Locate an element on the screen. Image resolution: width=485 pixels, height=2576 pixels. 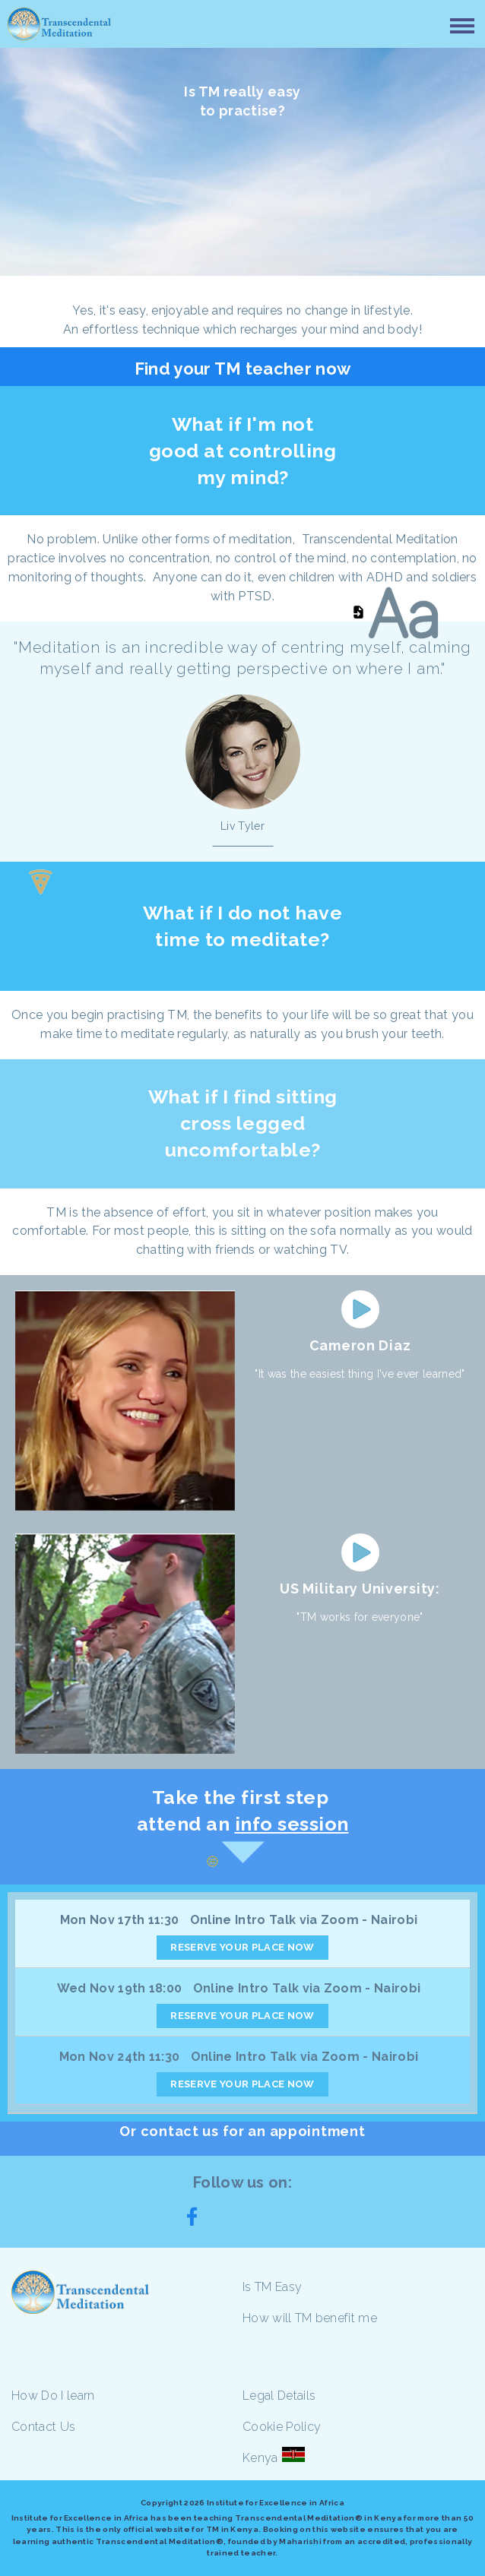
adjust text or font settings is located at coordinates (403, 612).